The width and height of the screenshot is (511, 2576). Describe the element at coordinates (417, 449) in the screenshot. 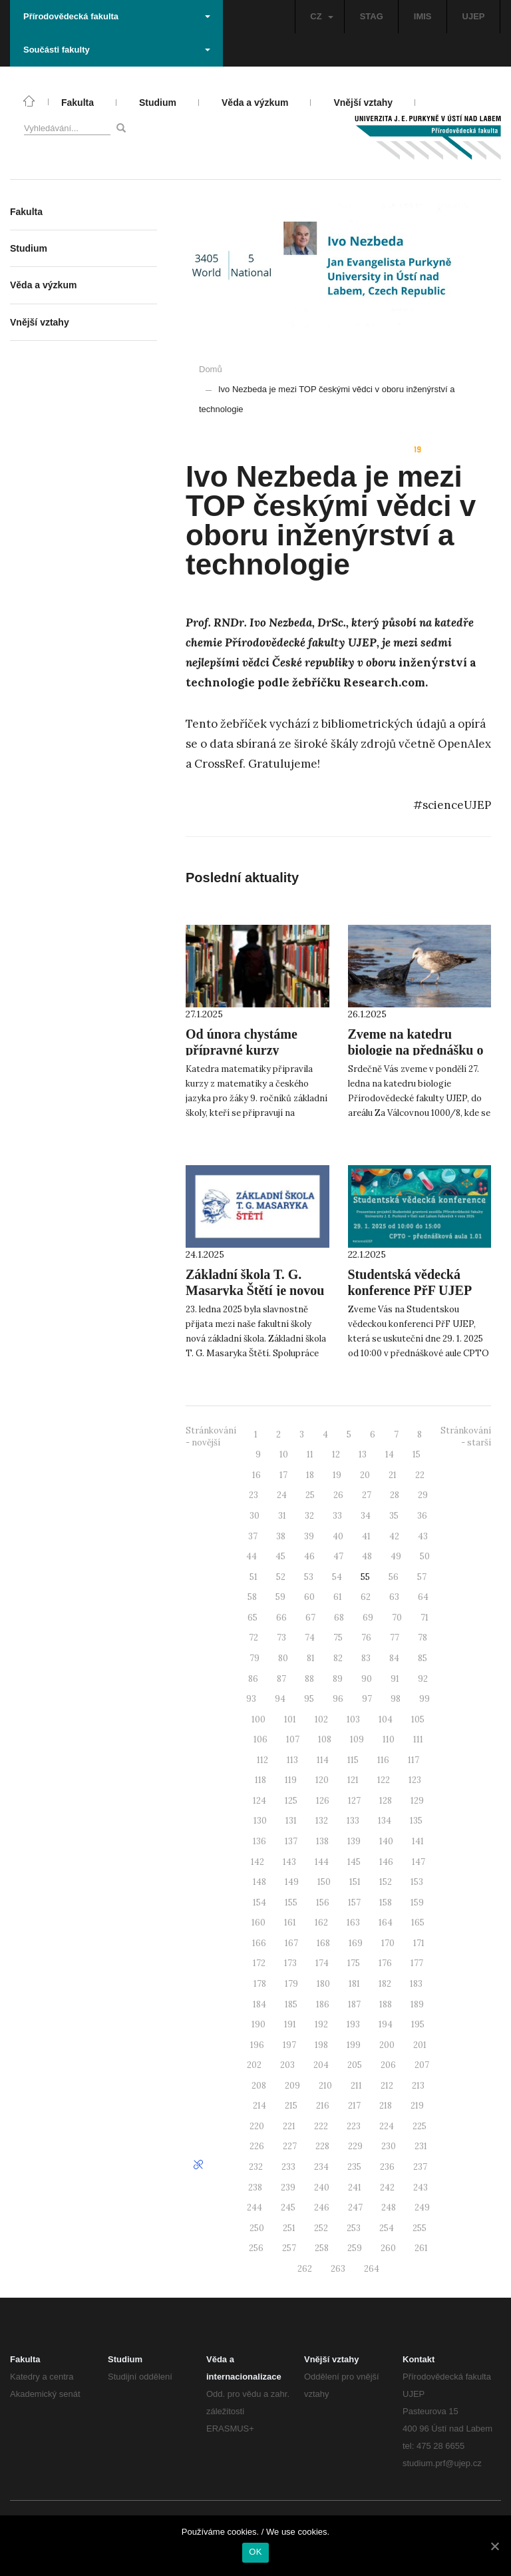

I see `indicates 19 items or notifications` at that location.